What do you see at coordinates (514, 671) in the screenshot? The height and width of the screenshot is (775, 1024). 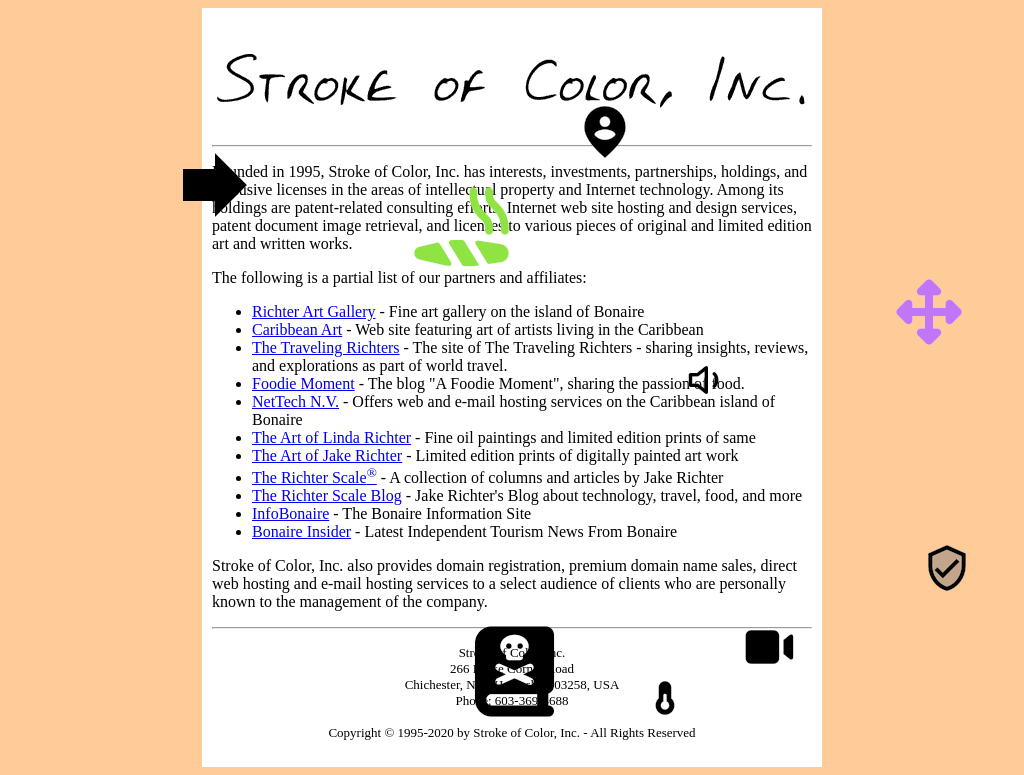 I see `access spooky or halloween-themed content` at bounding box center [514, 671].